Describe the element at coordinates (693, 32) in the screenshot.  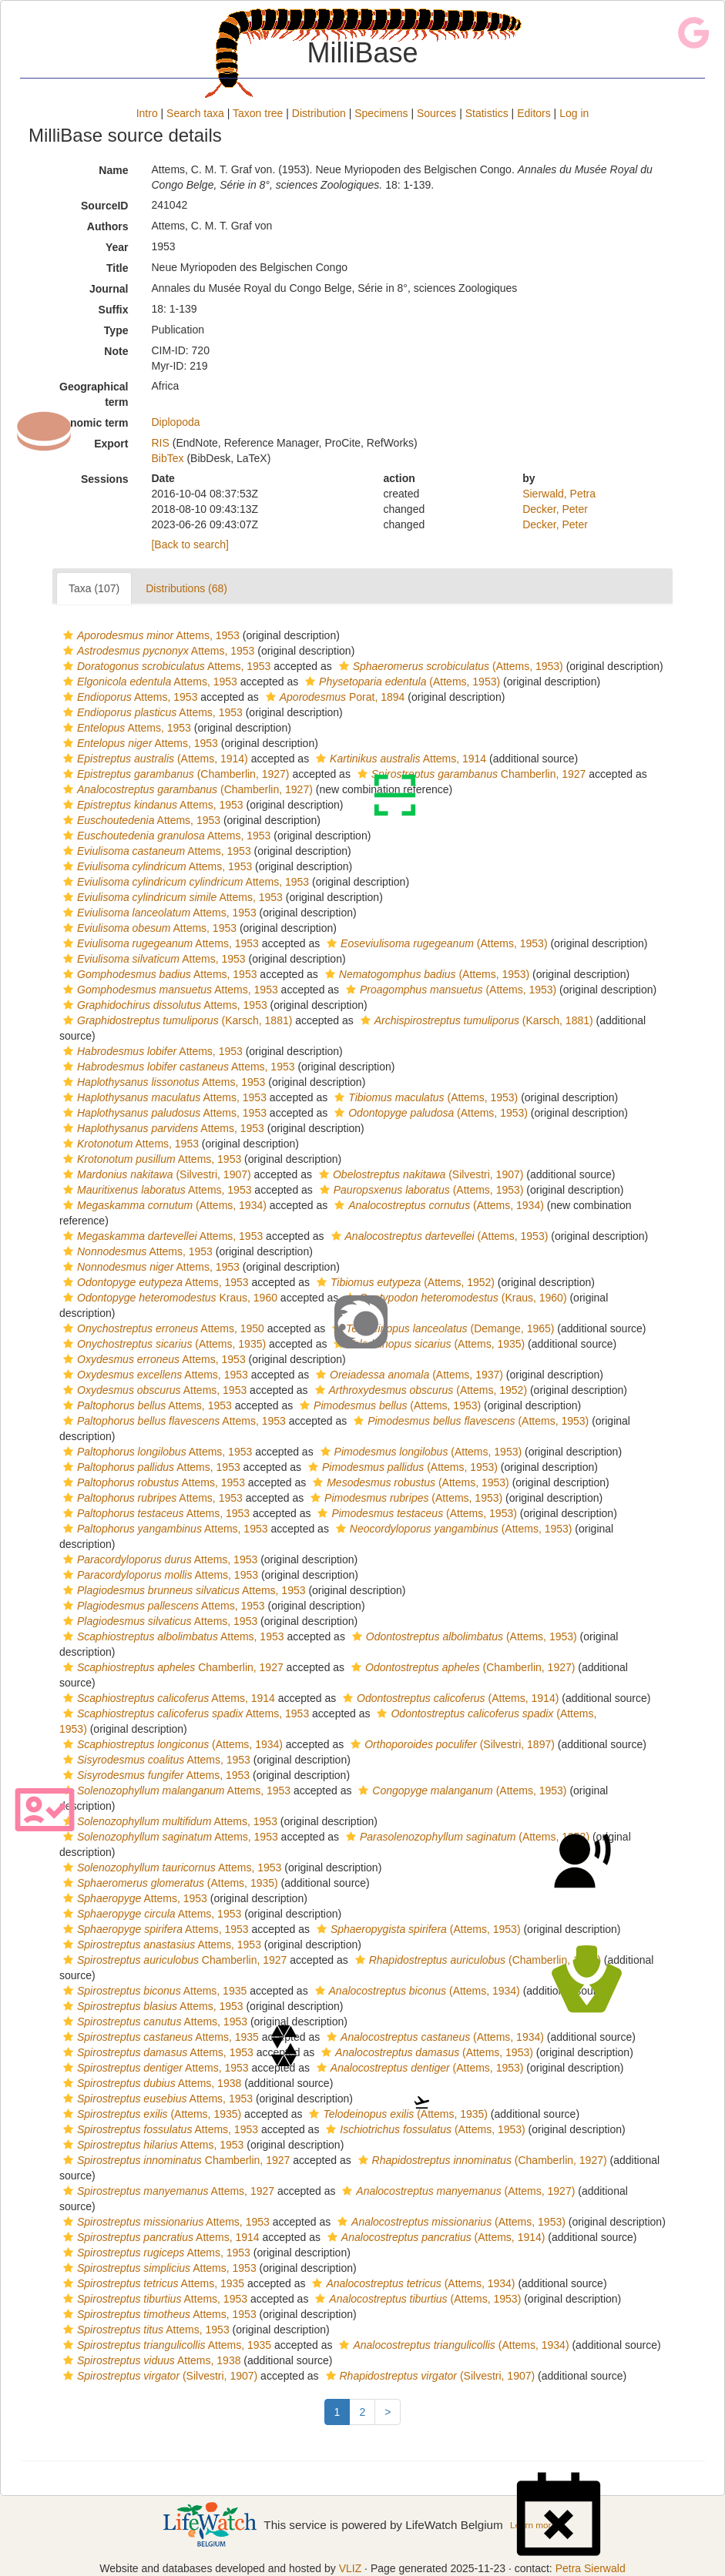
I see `sign in with Google` at that location.